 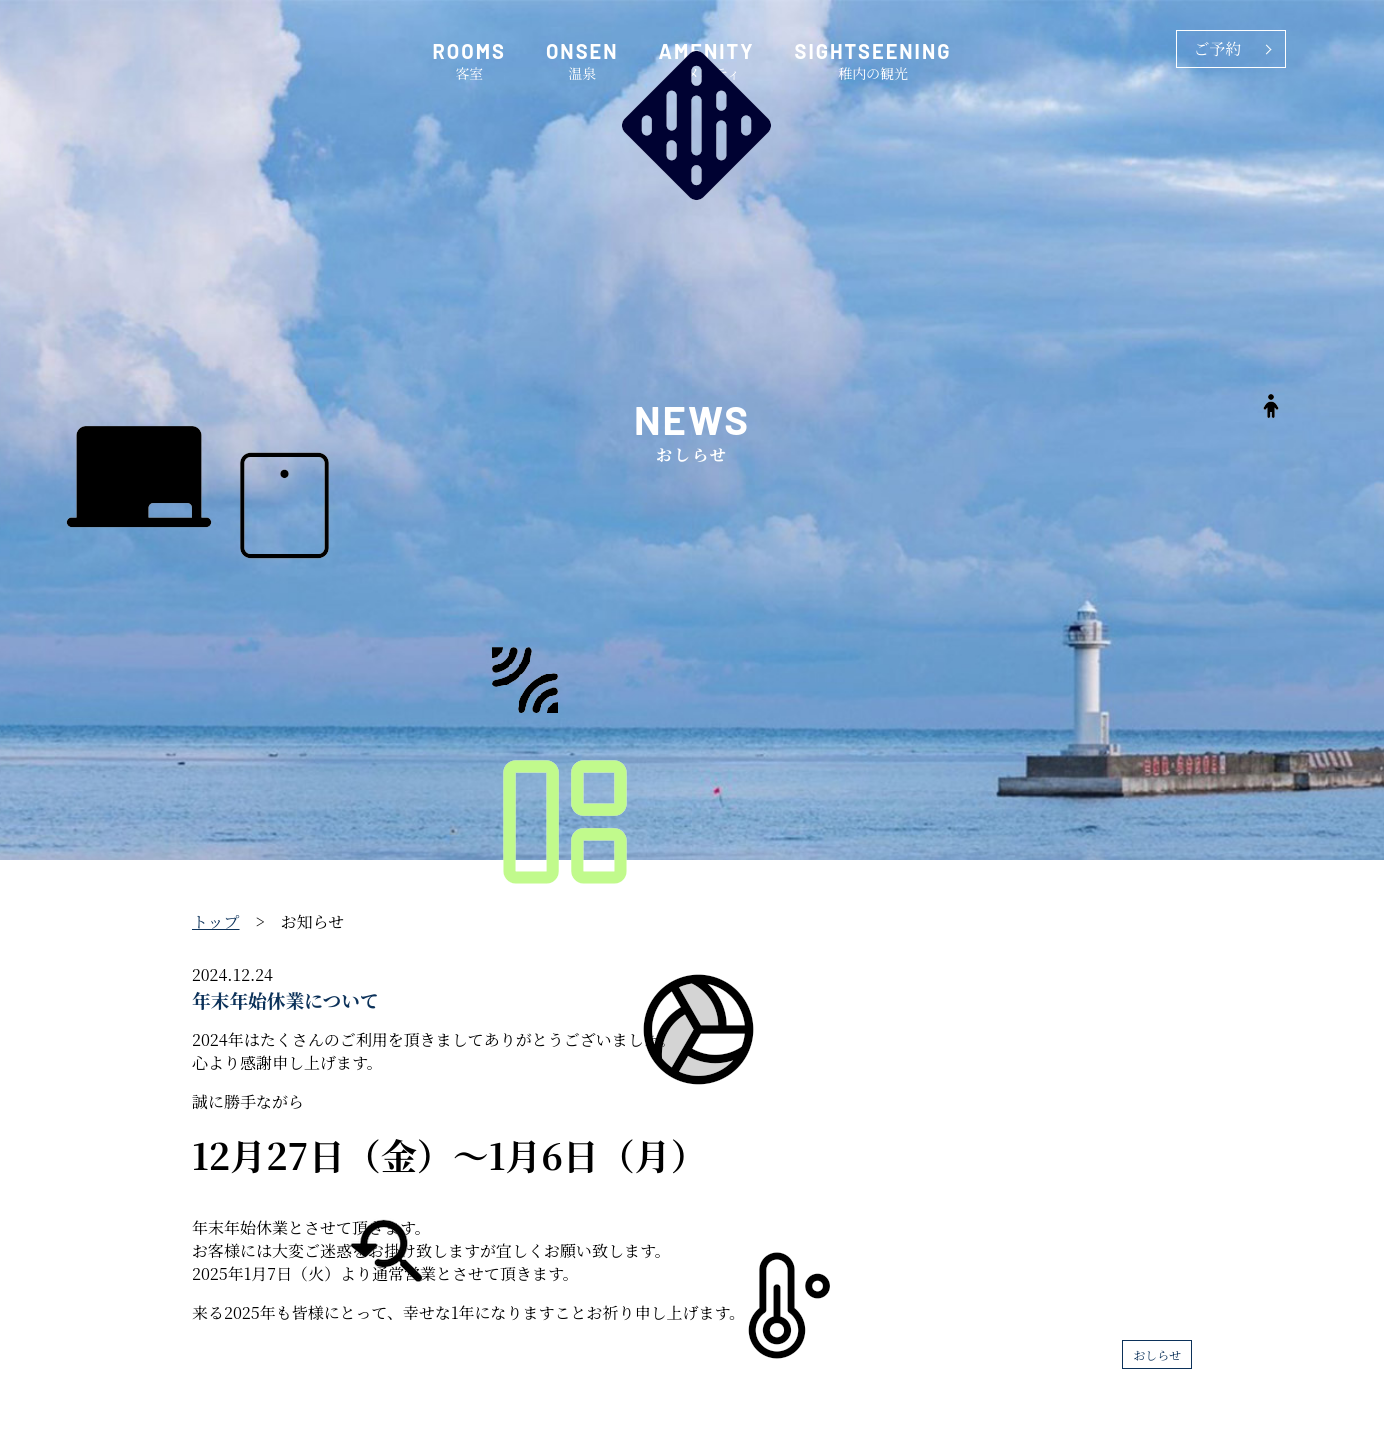 I want to click on access tablet camera settings, so click(x=284, y=505).